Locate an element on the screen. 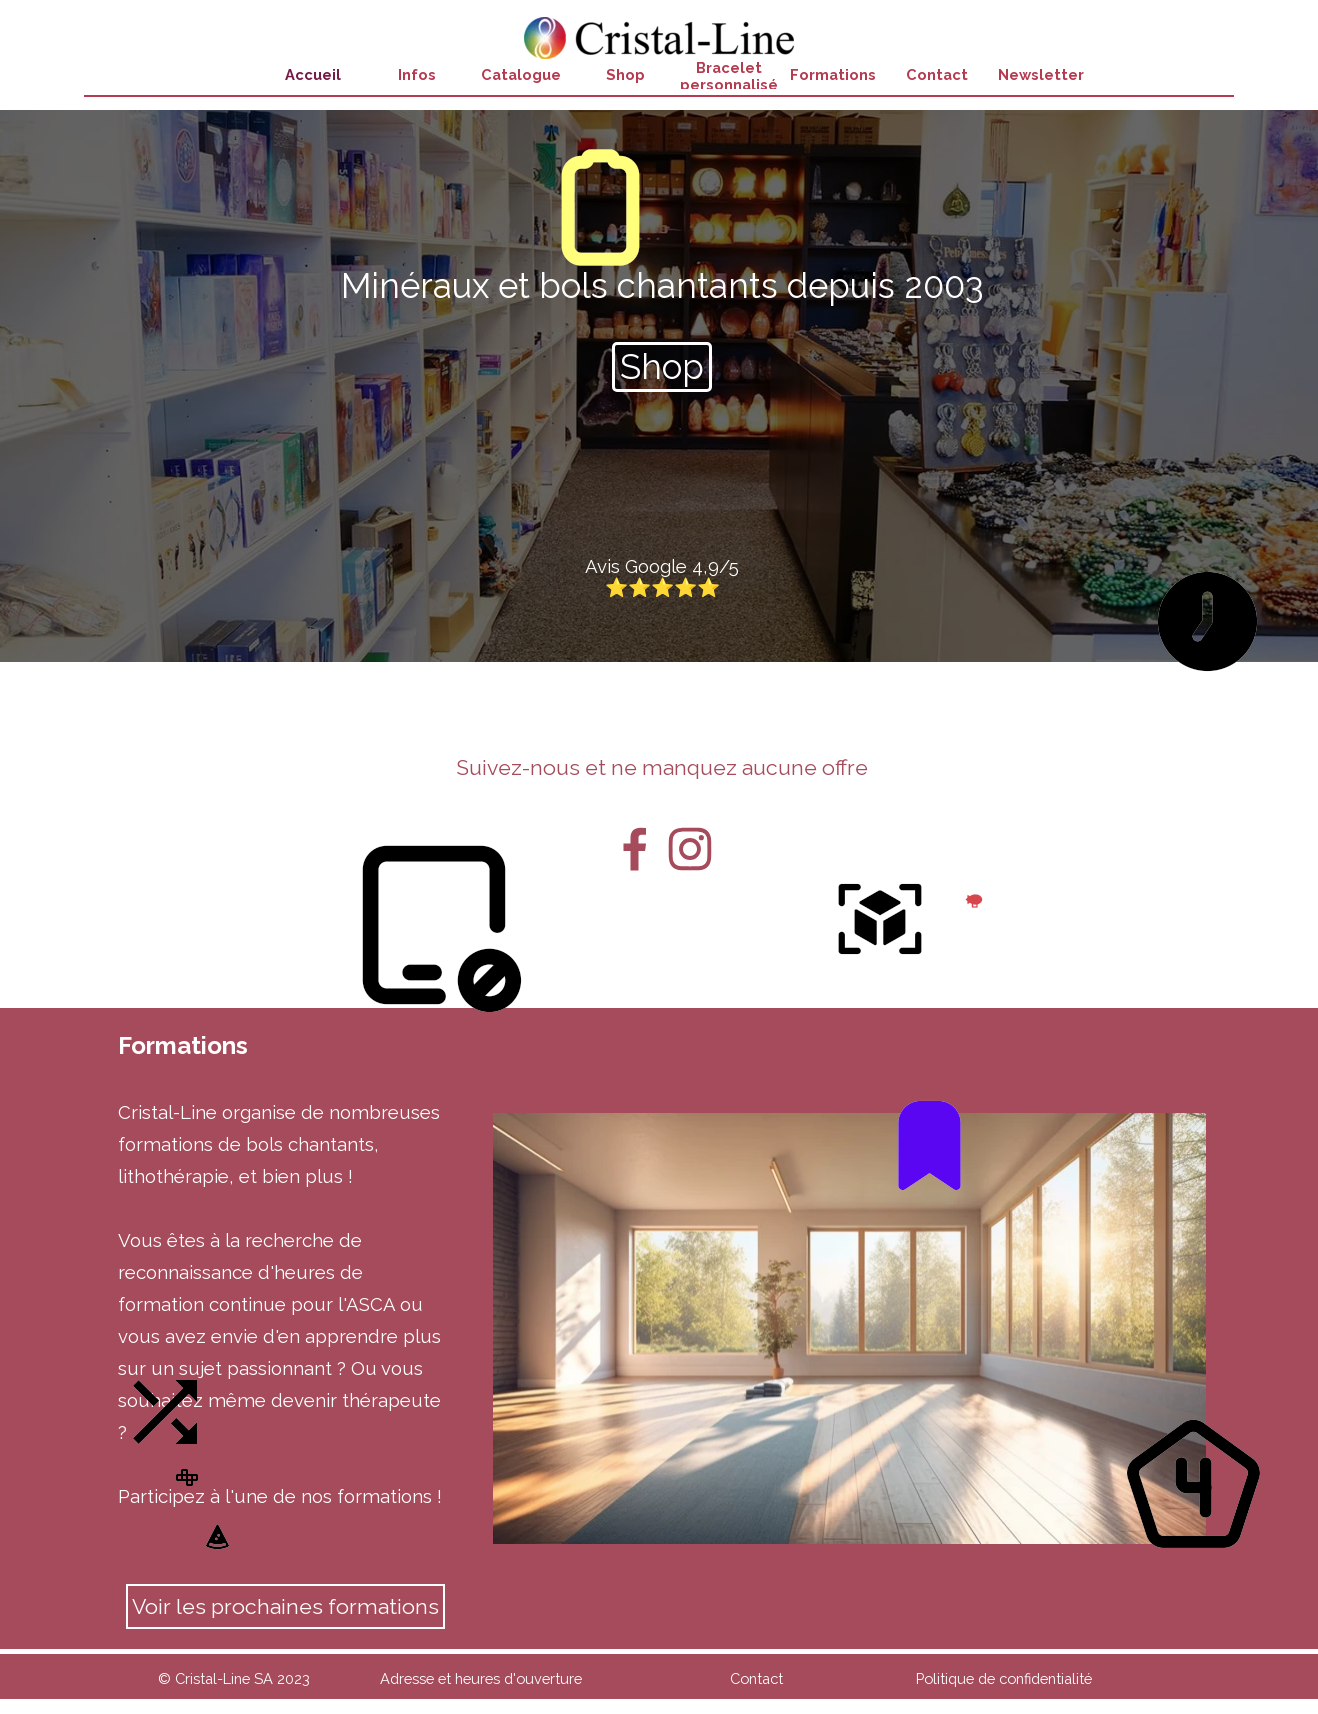 This screenshot has width=1318, height=1714. indicates step 4 in a multi-step process is located at coordinates (1193, 1487).